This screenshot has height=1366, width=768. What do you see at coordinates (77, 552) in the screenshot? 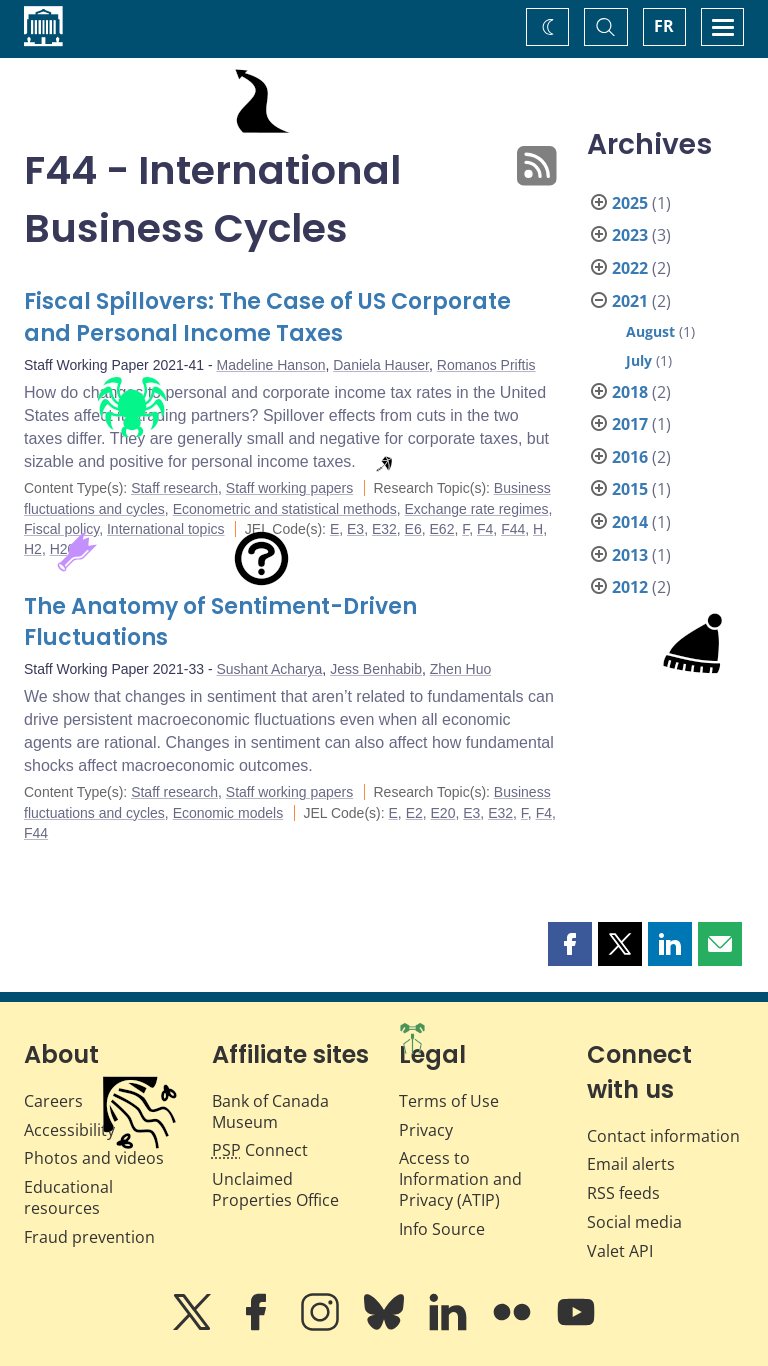
I see `indicates a broken or damaged item` at bounding box center [77, 552].